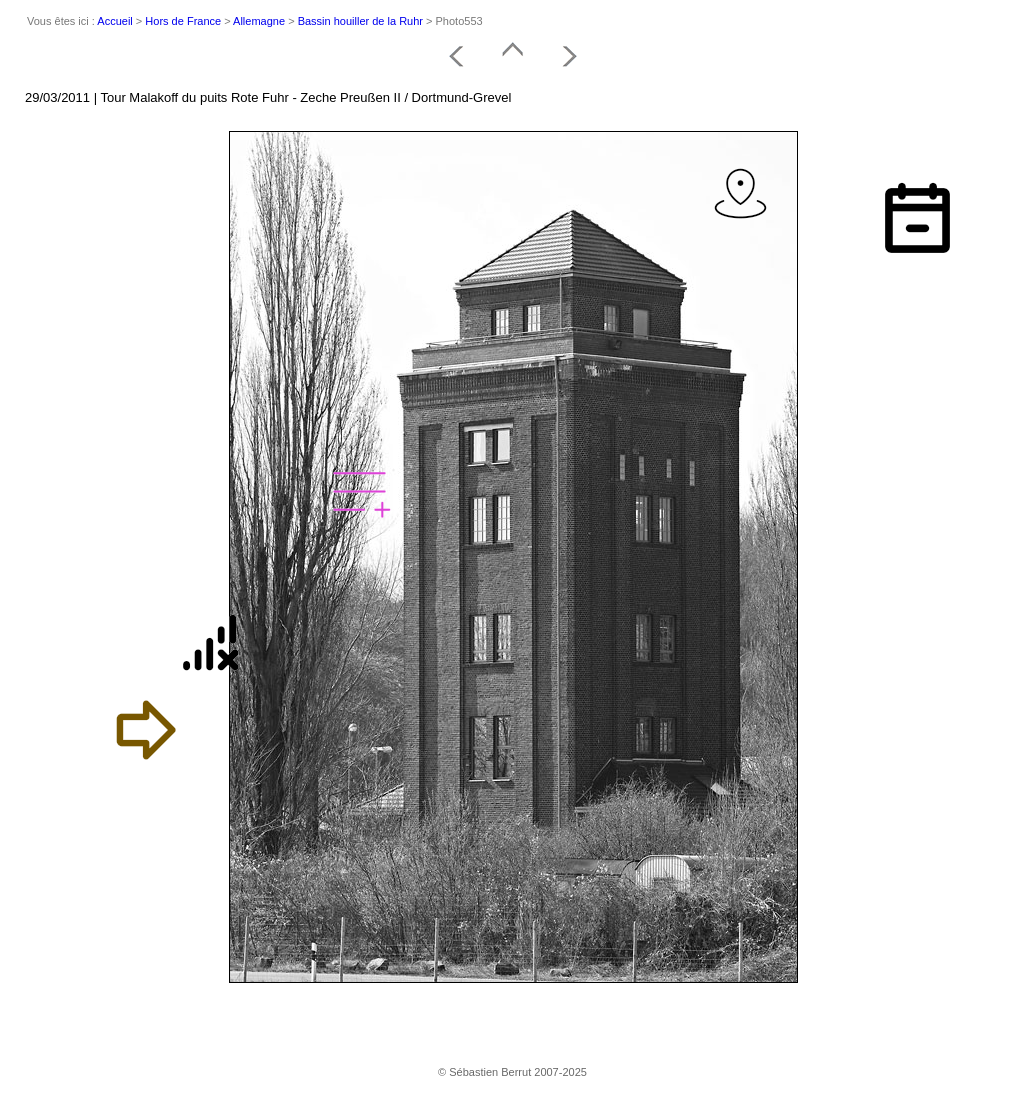 This screenshot has height=1104, width=1026. I want to click on remove an event from calendar, so click(917, 220).